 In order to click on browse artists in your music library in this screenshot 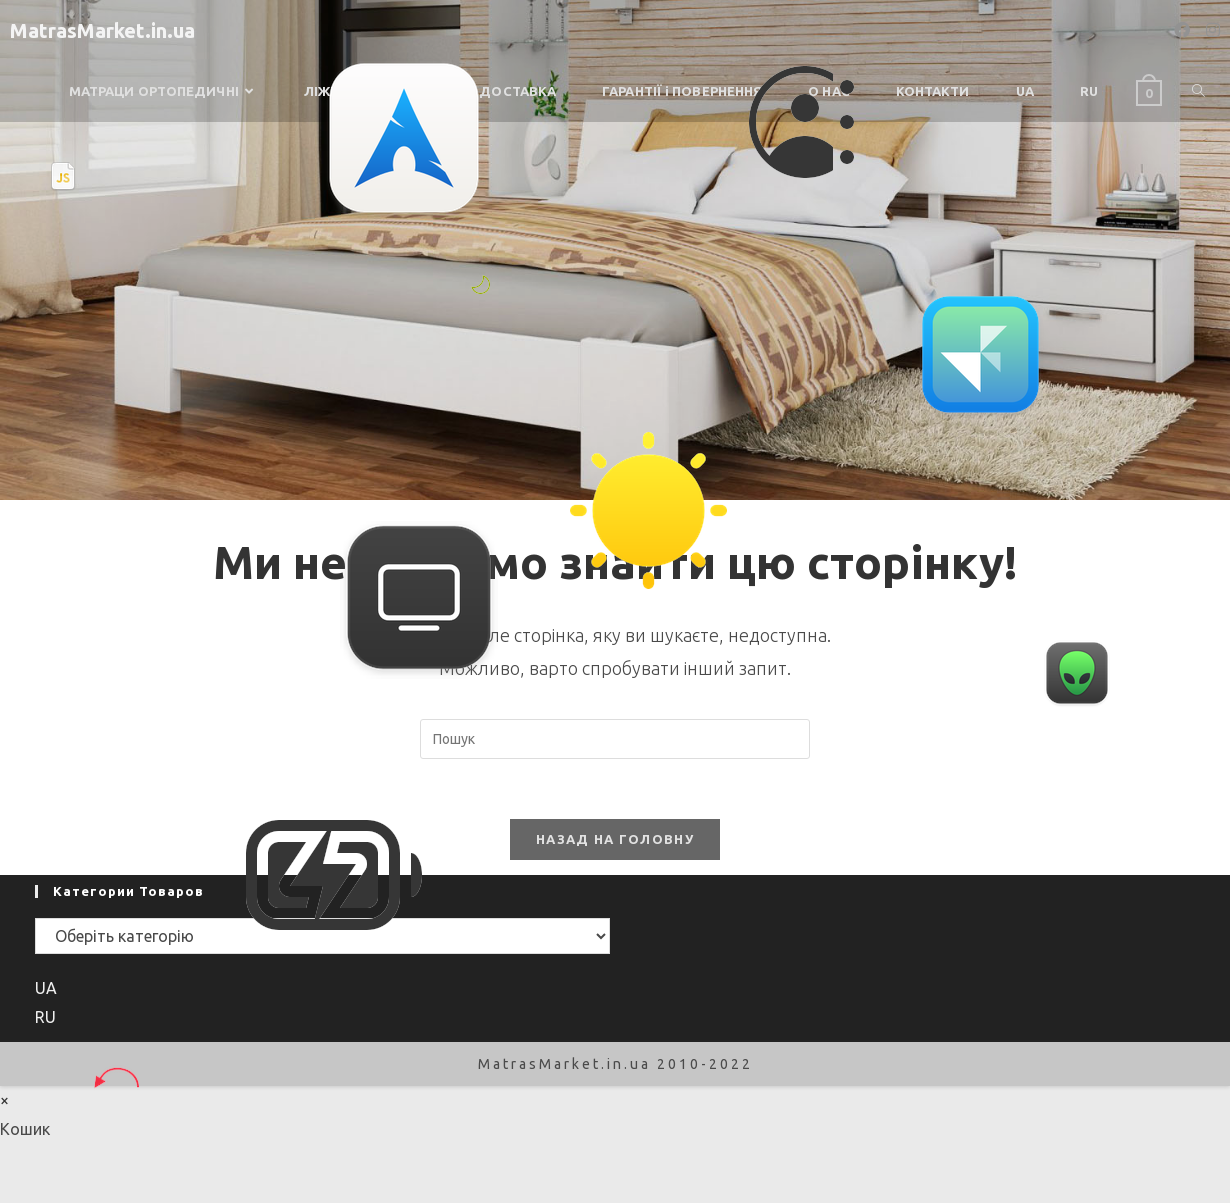, I will do `click(805, 122)`.